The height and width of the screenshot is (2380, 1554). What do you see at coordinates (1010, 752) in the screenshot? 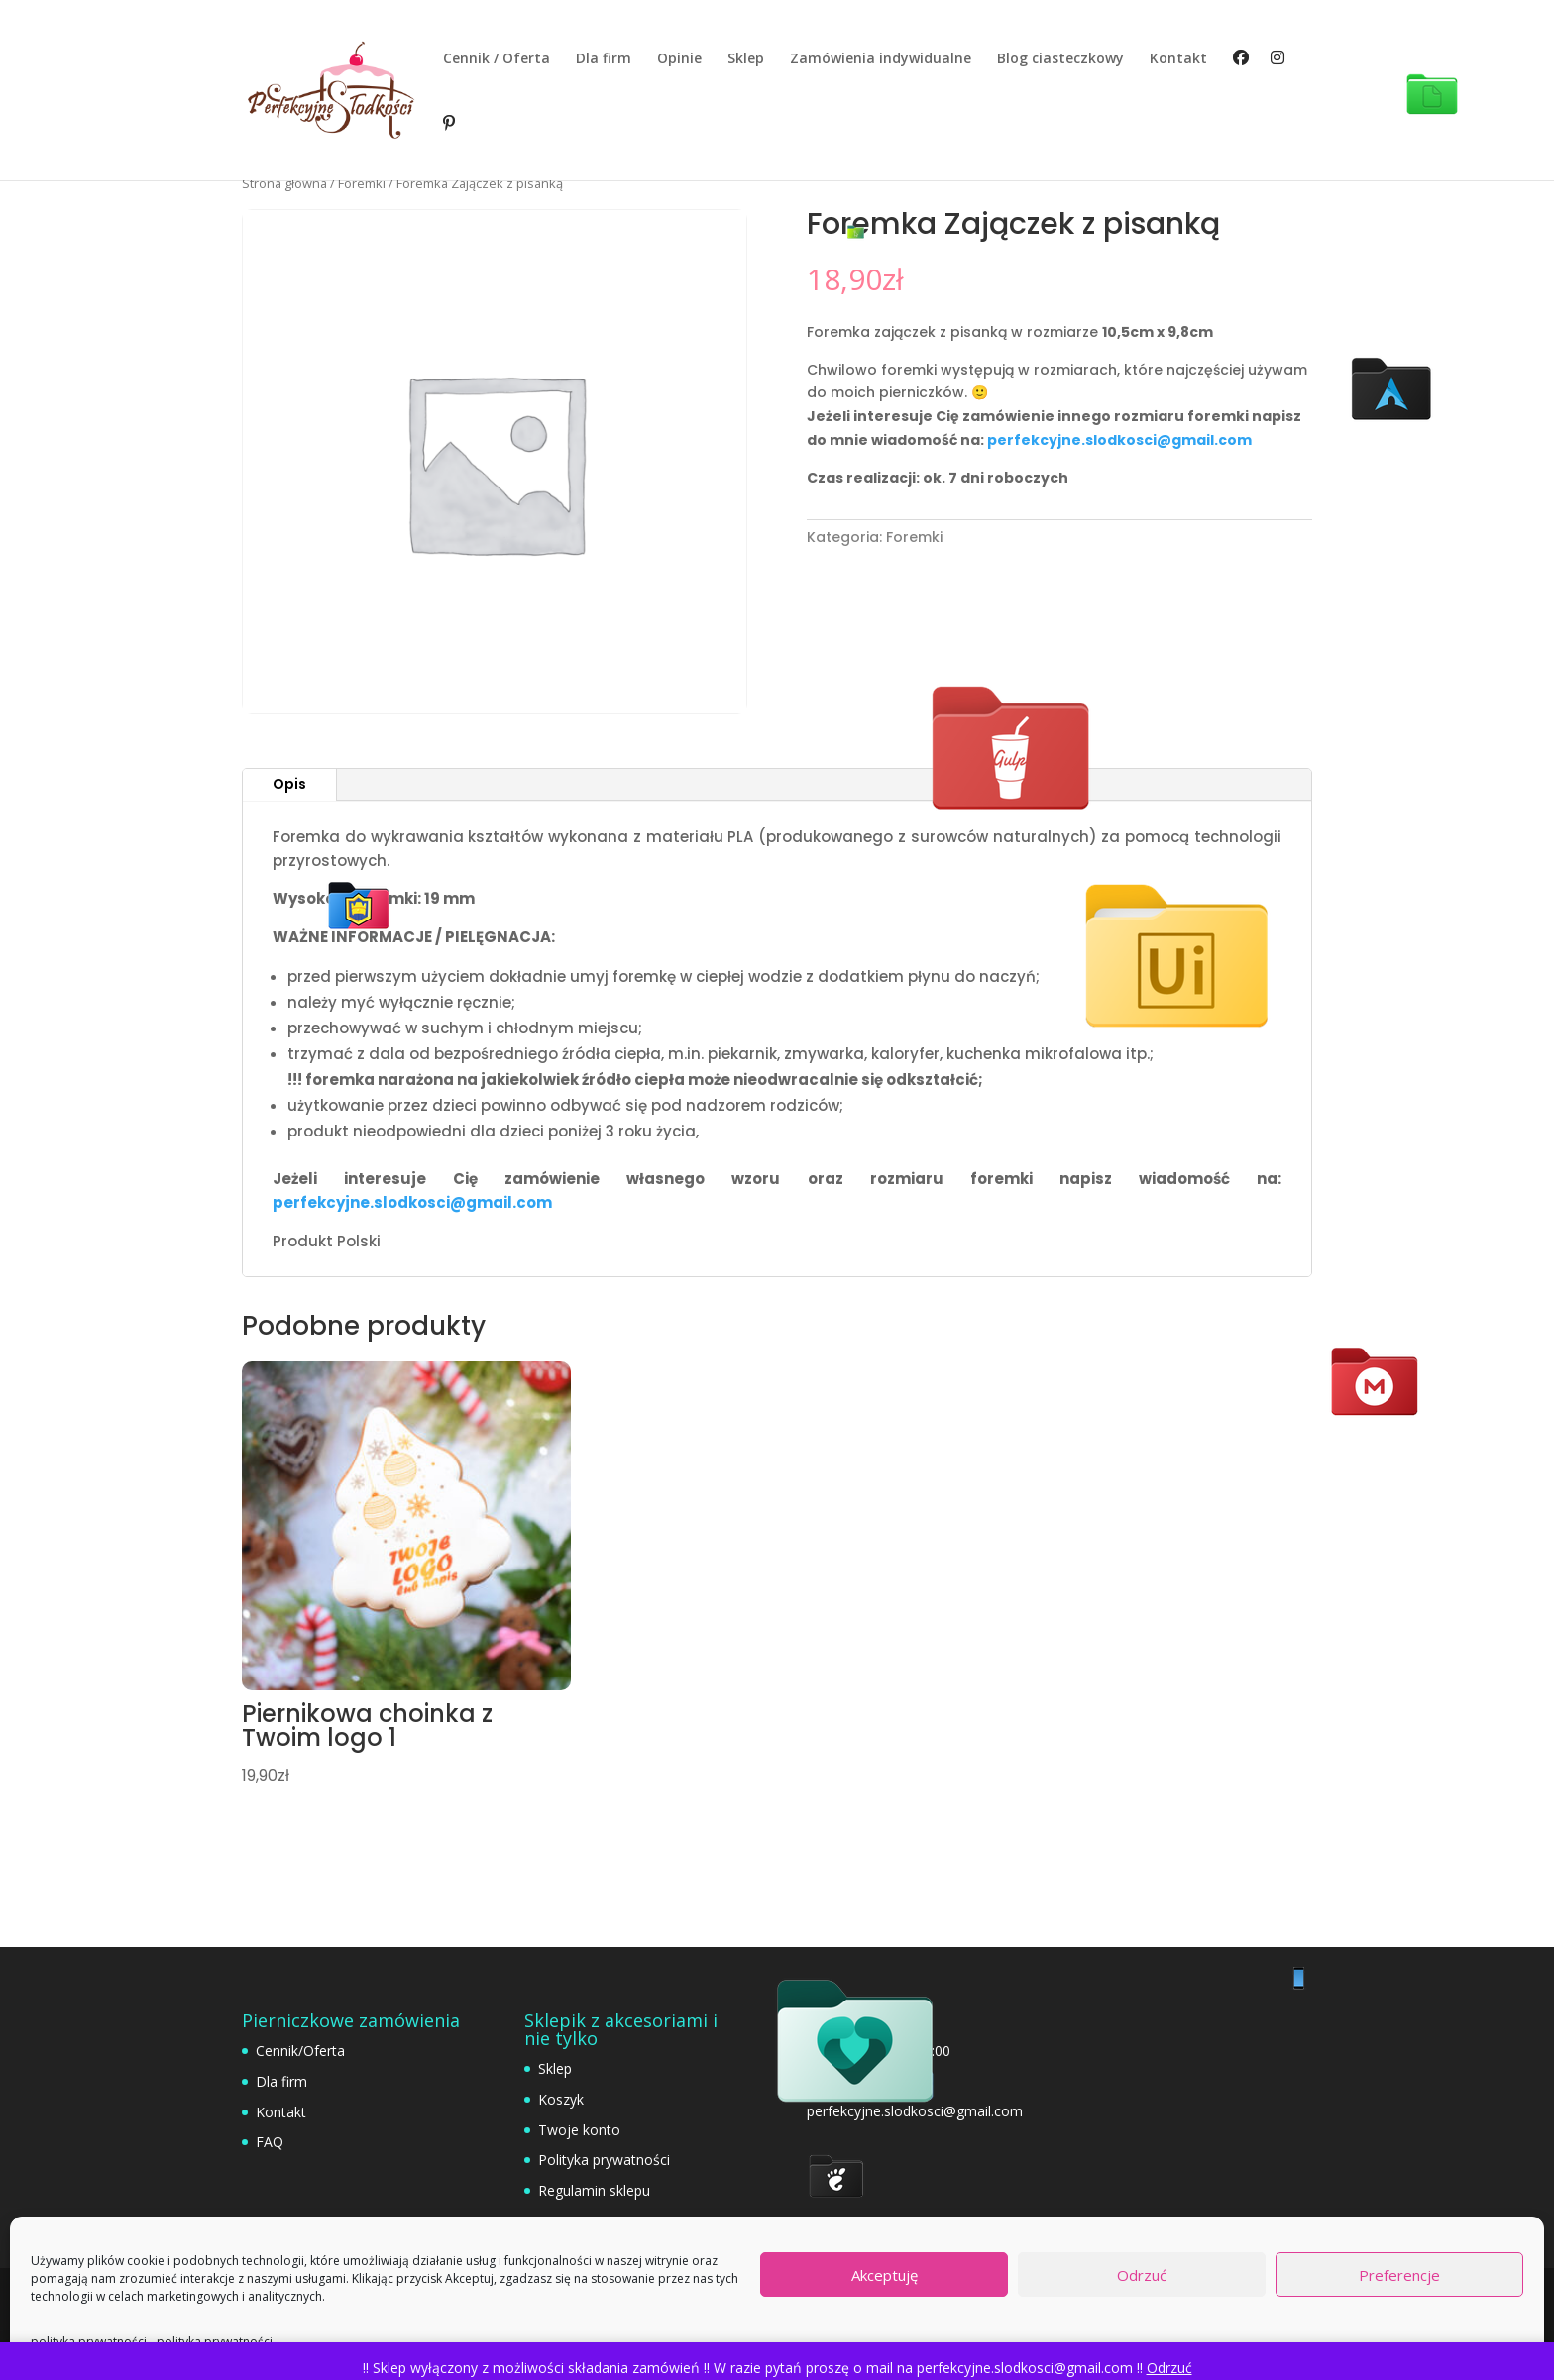
I see `open gulp project folder` at bounding box center [1010, 752].